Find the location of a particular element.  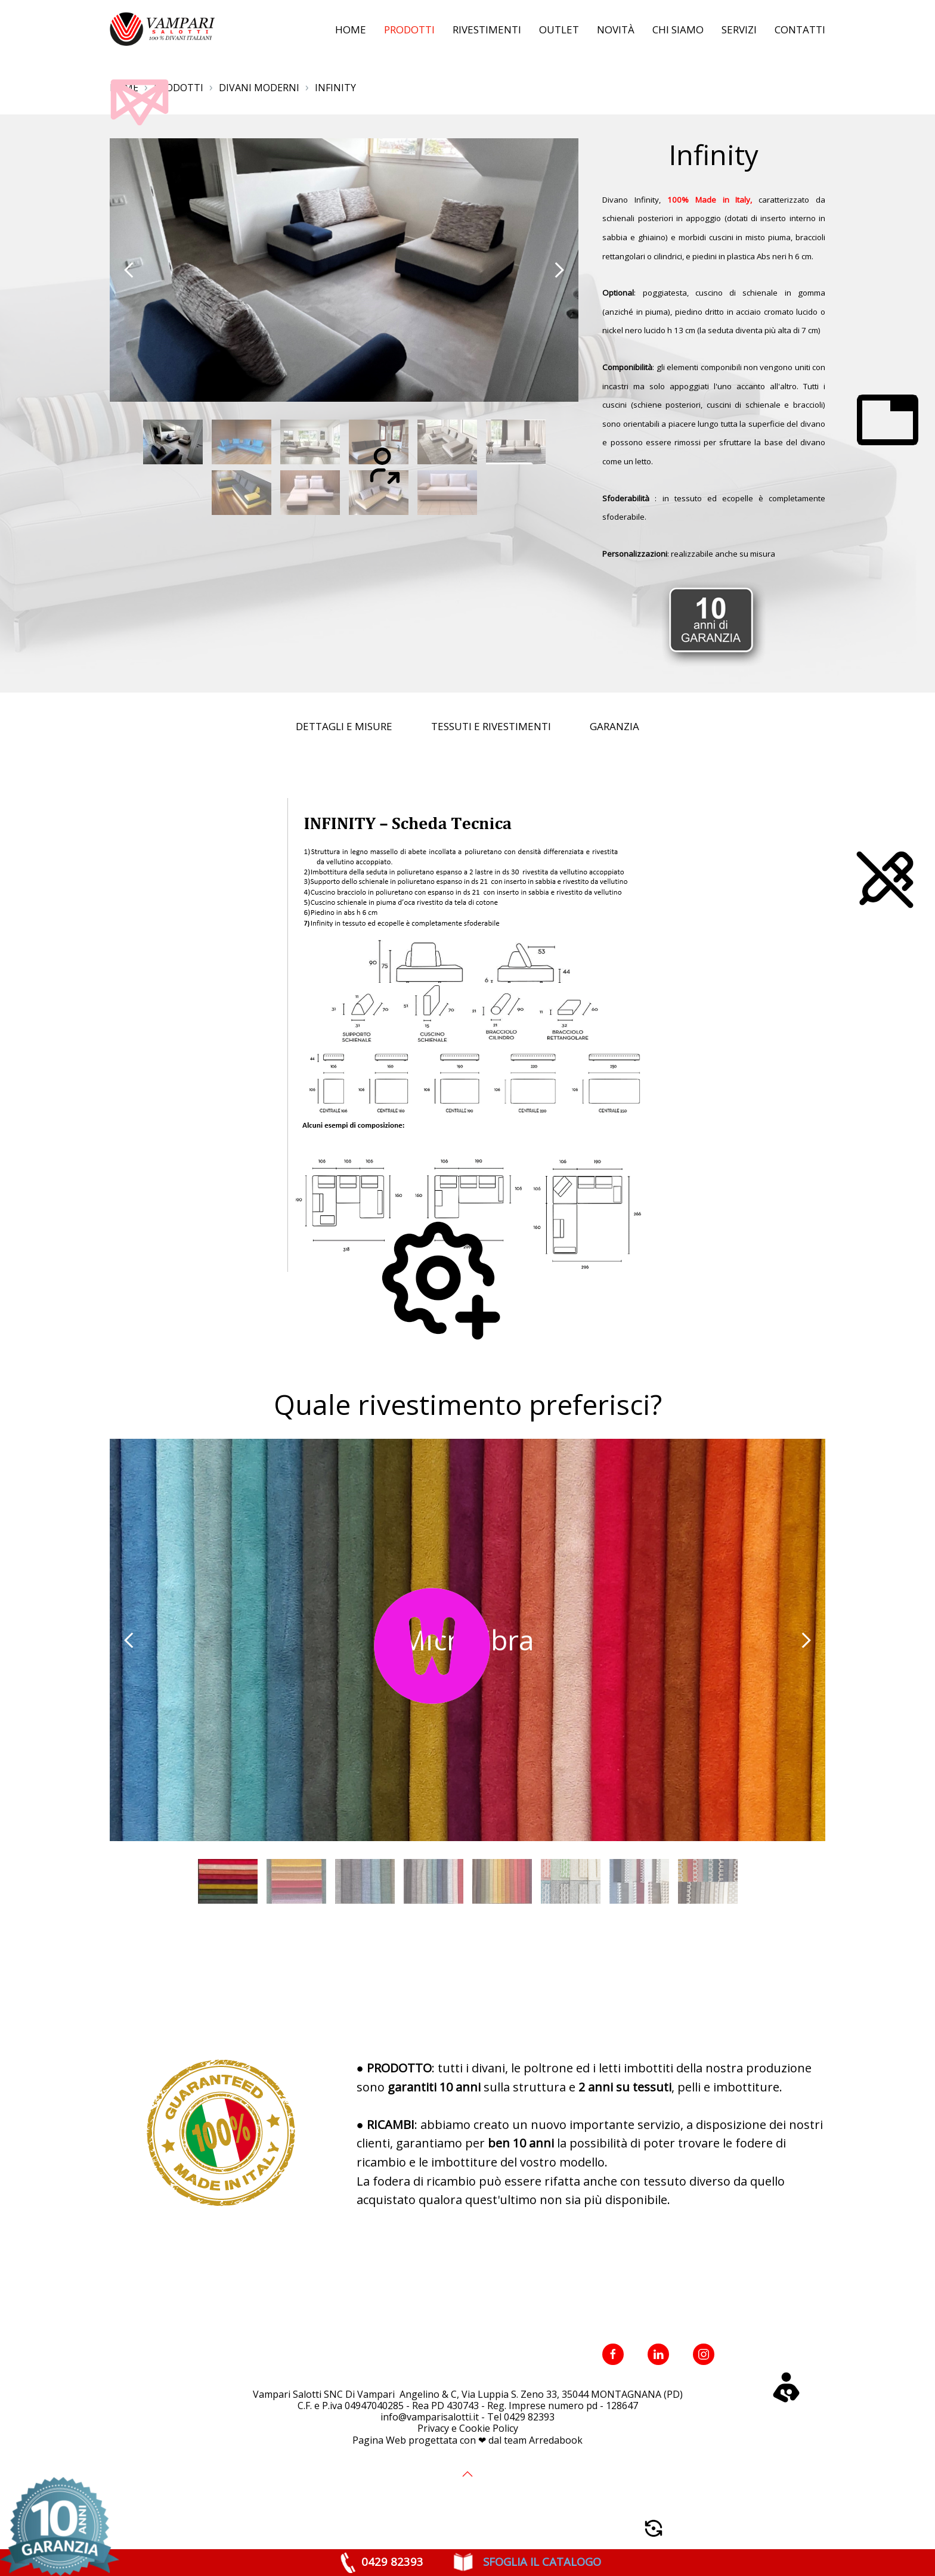

indicates a breastfeeding or nursing room is located at coordinates (786, 2387).